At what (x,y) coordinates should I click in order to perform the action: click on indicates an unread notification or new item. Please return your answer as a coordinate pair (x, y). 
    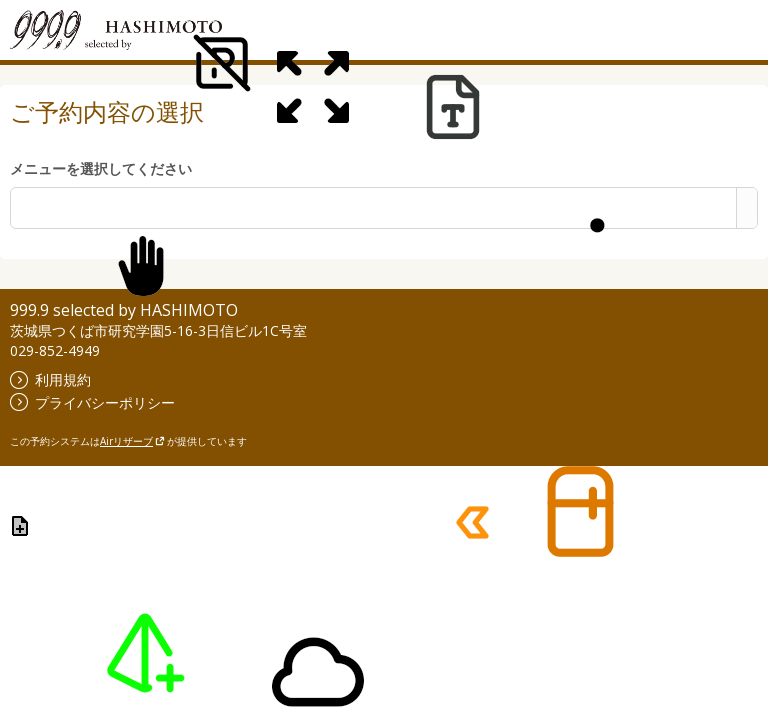
    Looking at the image, I should click on (597, 225).